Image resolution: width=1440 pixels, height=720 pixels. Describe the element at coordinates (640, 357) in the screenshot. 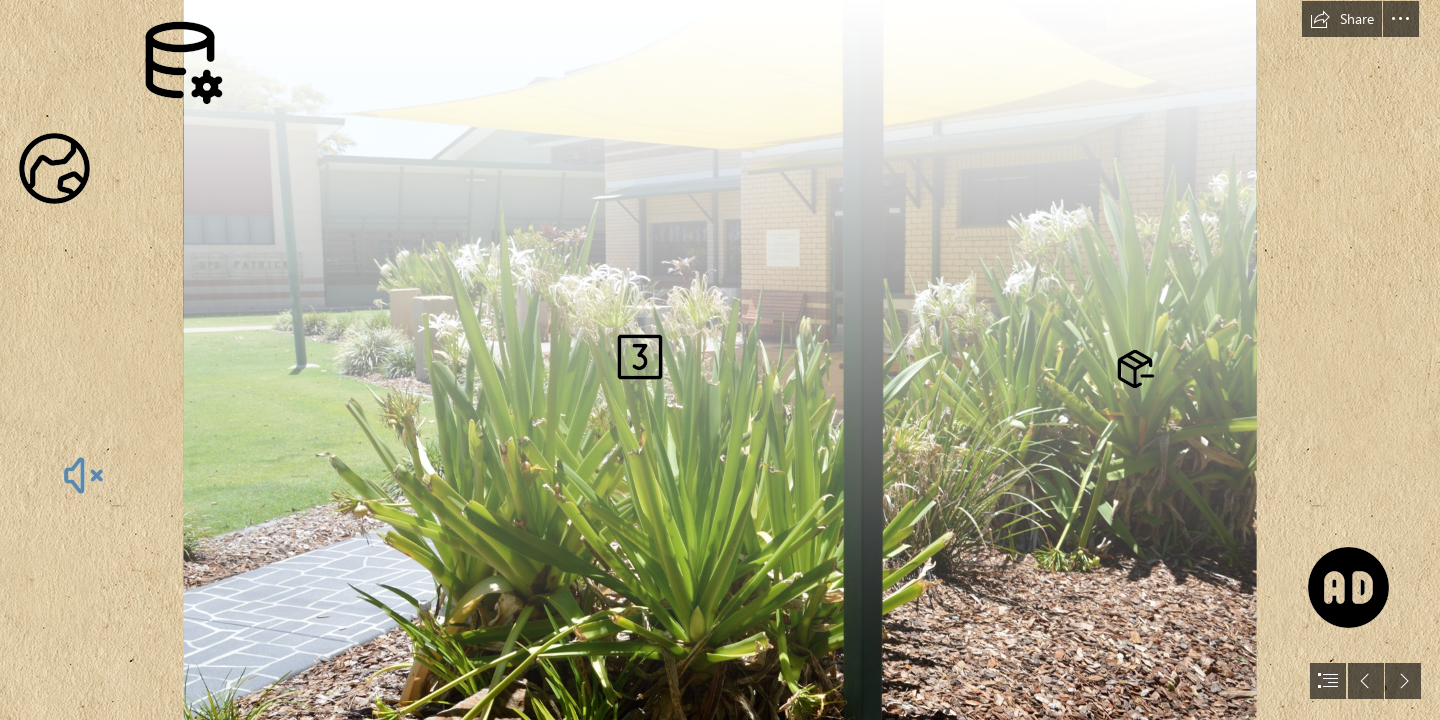

I see `select option three from a list` at that location.